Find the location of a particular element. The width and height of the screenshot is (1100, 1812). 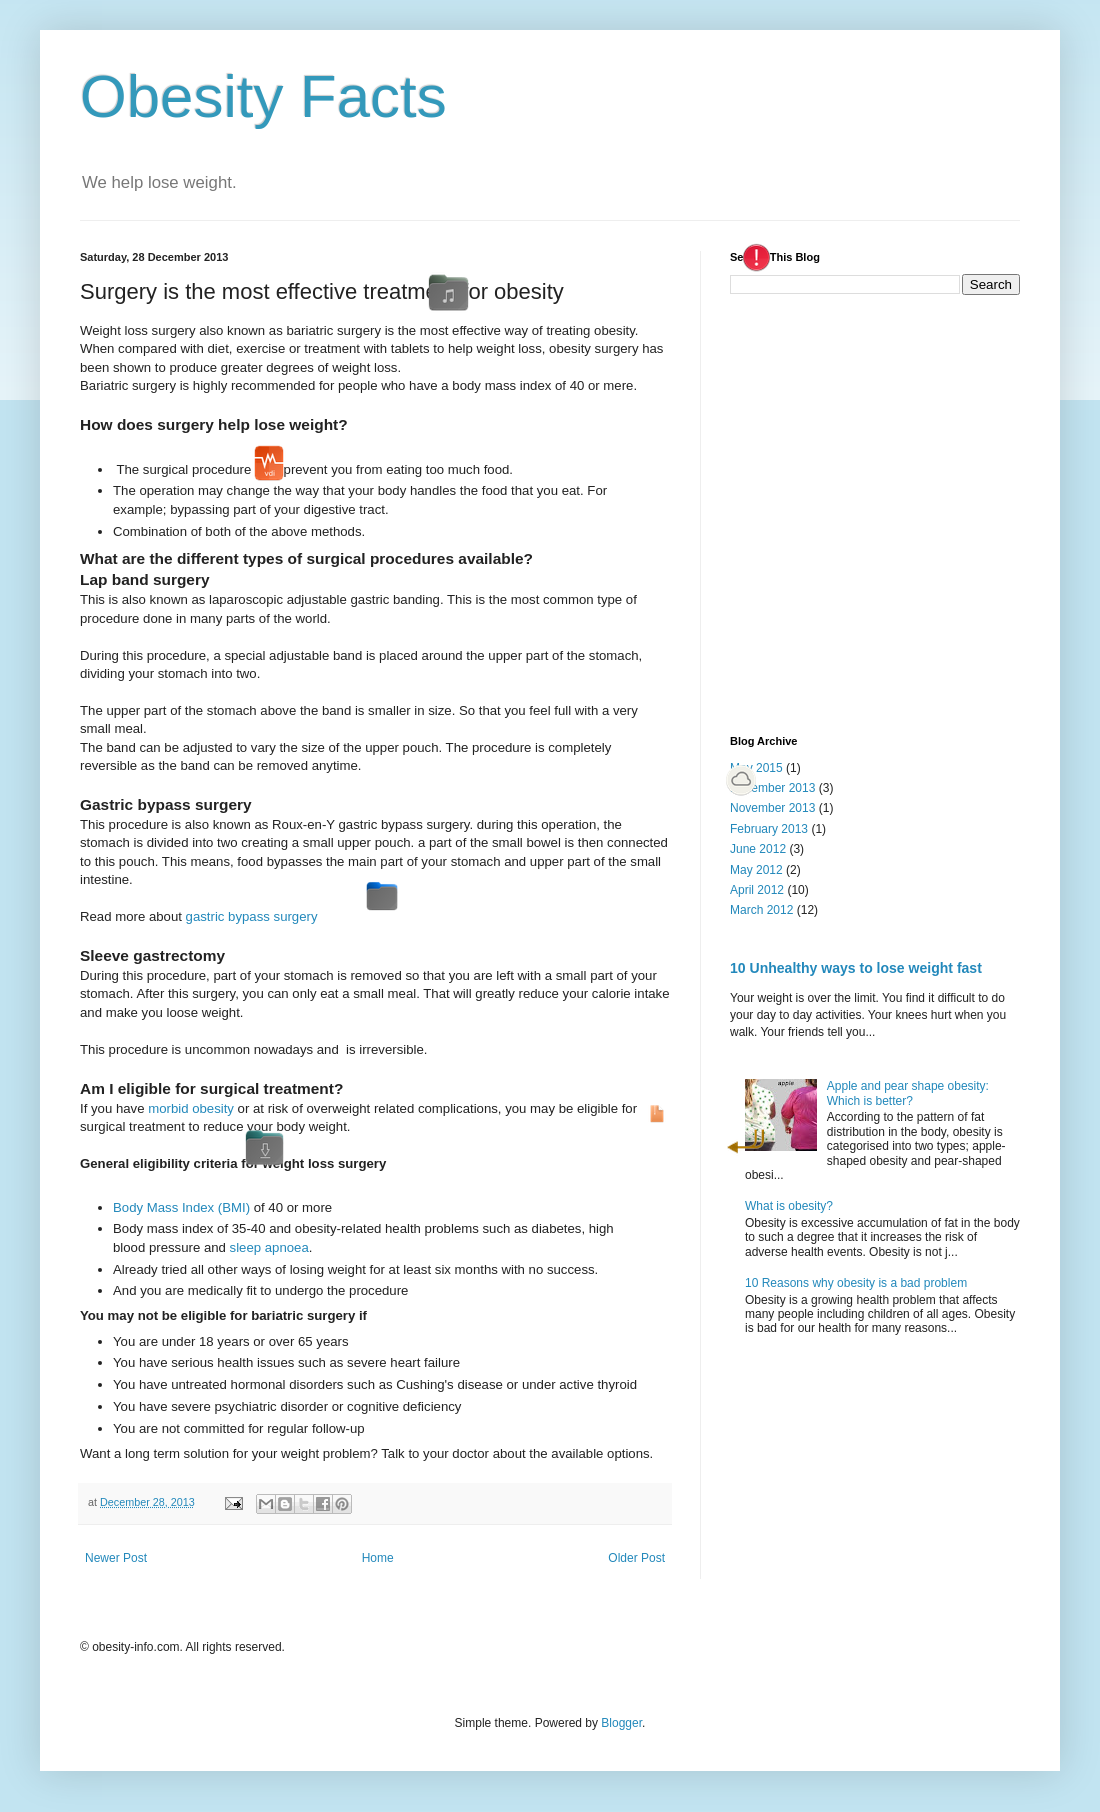

virtualbox virtual disk image file is located at coordinates (269, 463).